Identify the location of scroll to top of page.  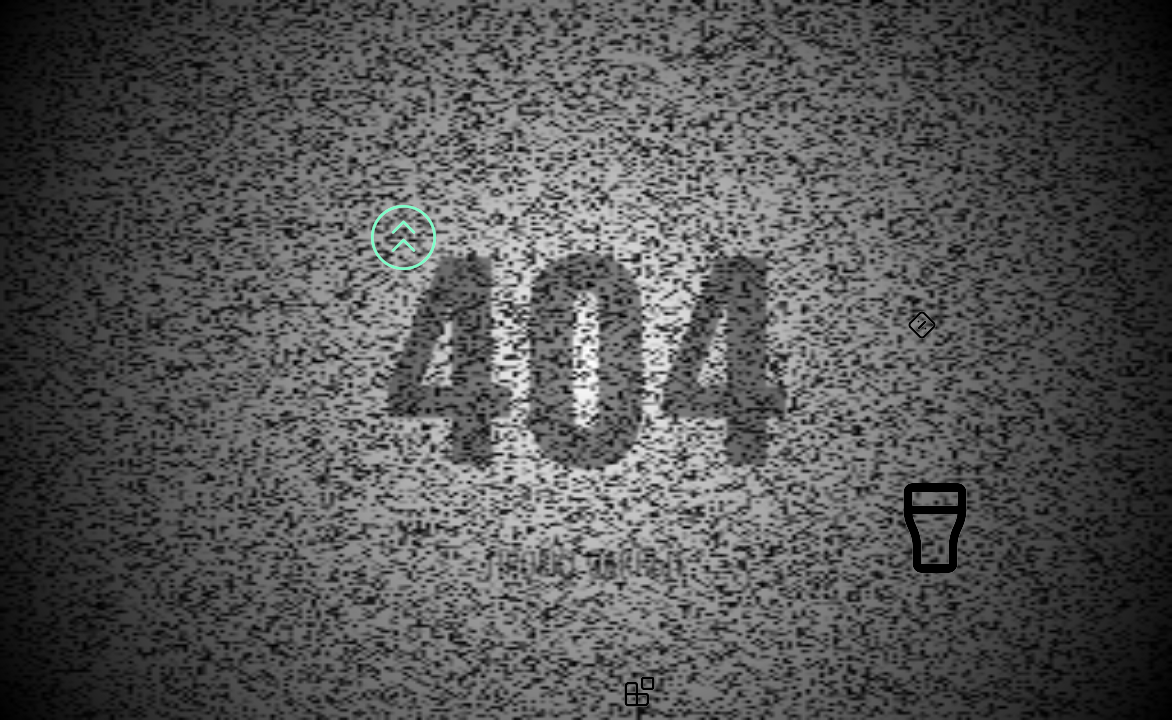
(403, 237).